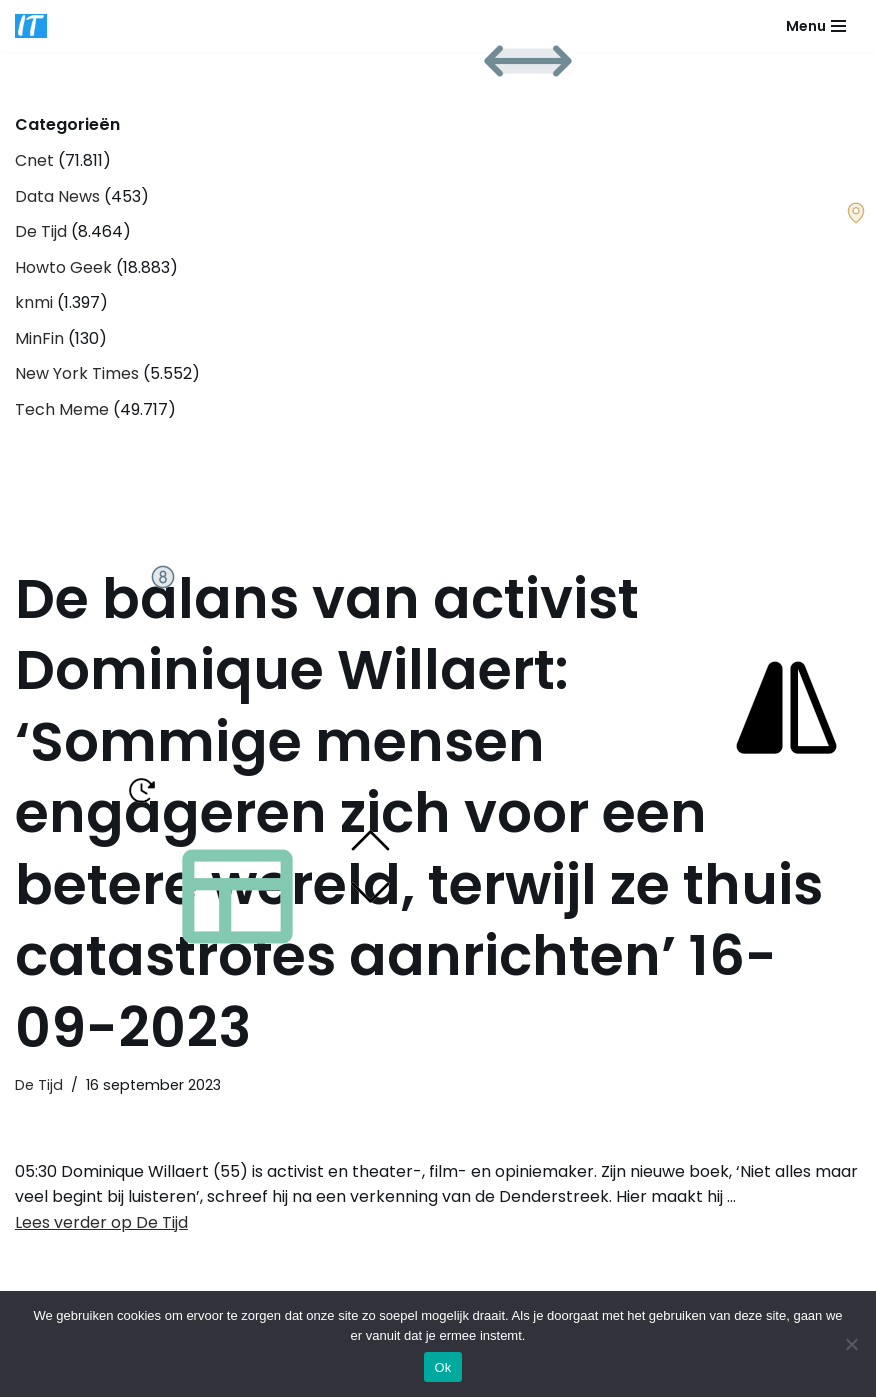 This screenshot has width=876, height=1397. What do you see at coordinates (141, 790) in the screenshot?
I see `restore from history` at bounding box center [141, 790].